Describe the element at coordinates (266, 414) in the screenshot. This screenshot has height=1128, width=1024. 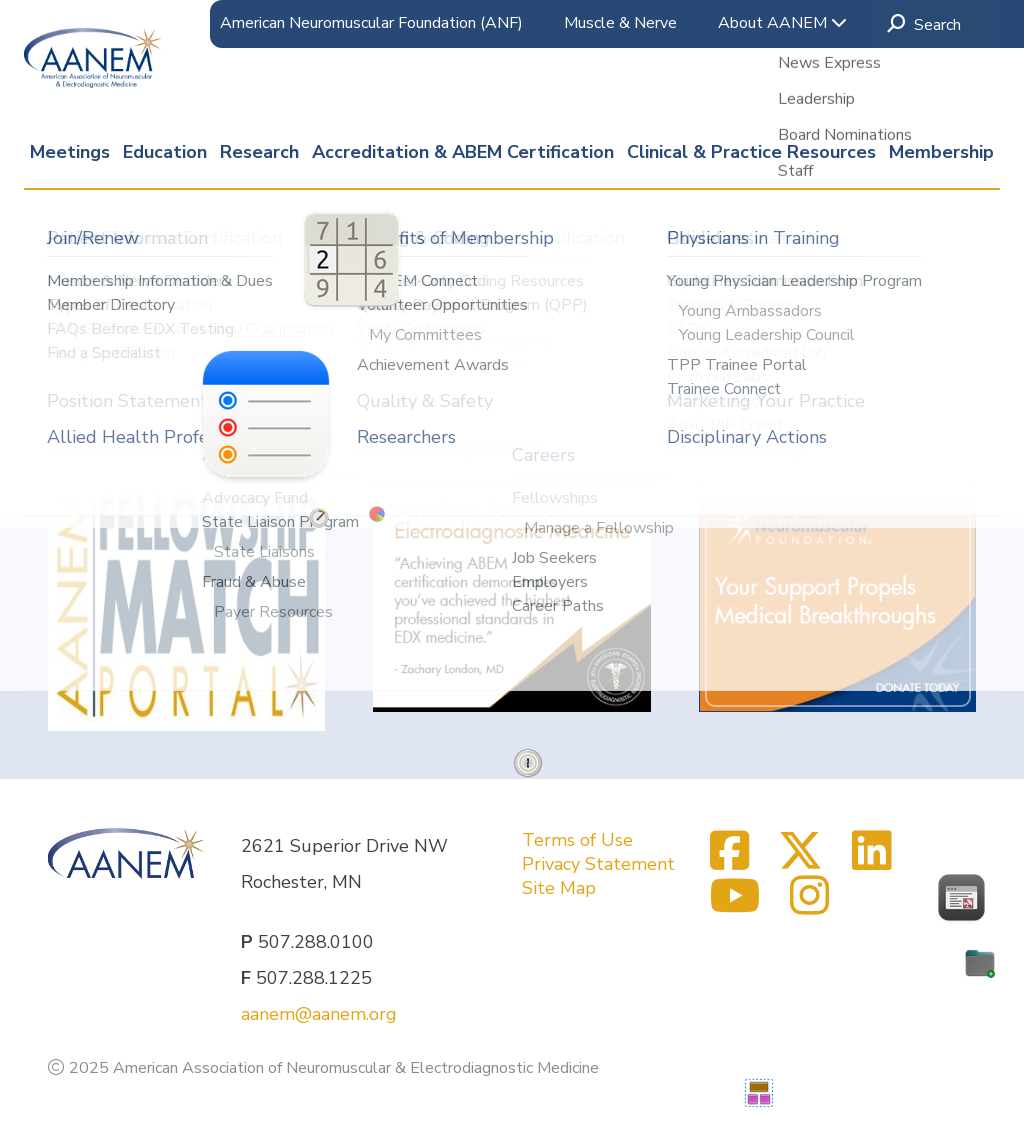
I see `open the basket notes or list-taking app` at that location.